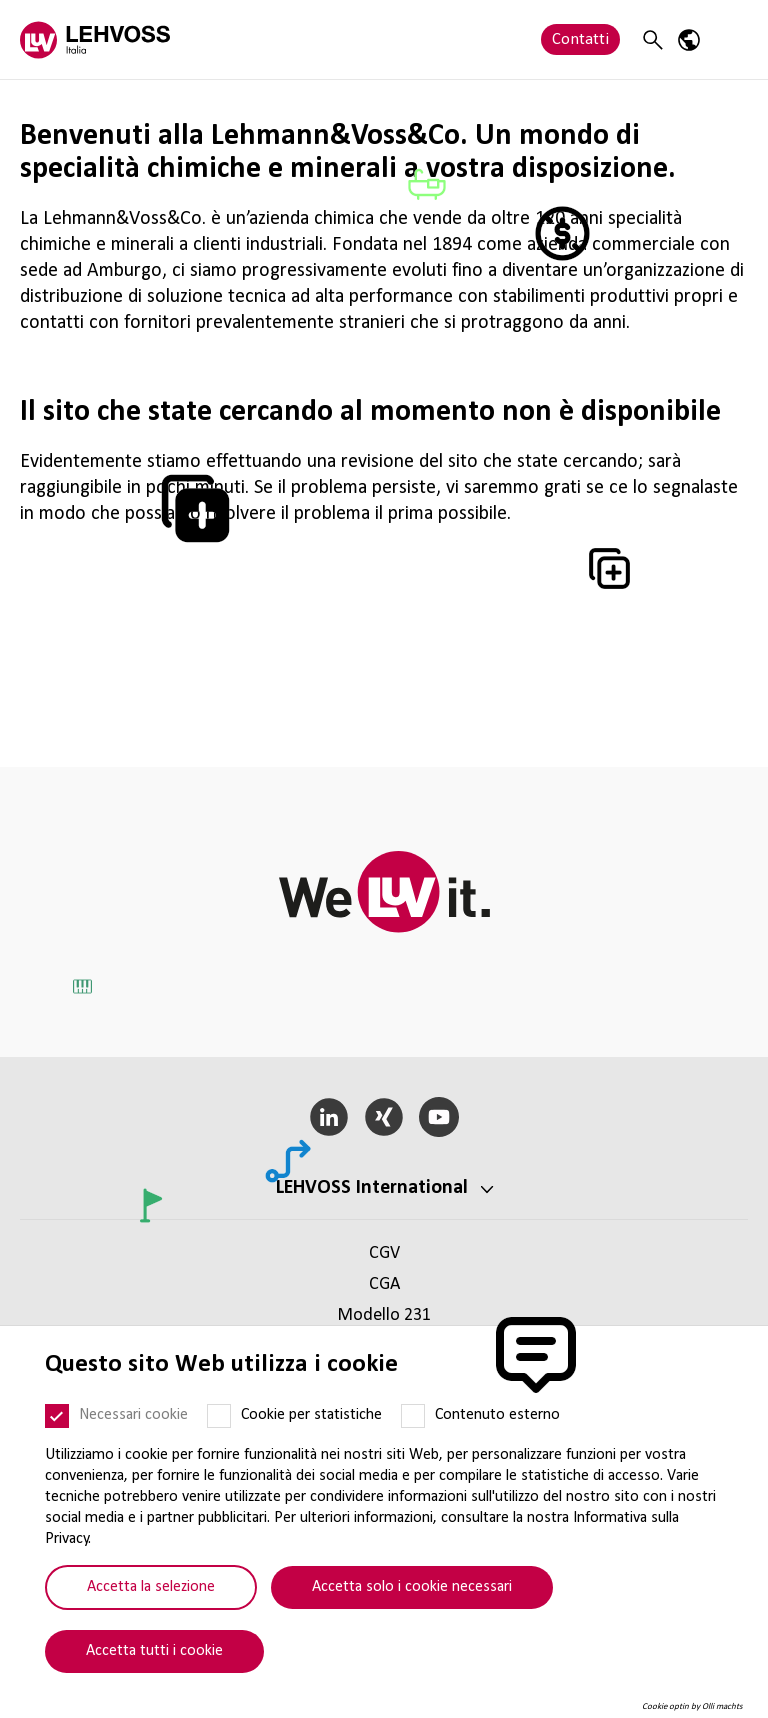 The width and height of the screenshot is (768, 1718). Describe the element at coordinates (288, 1160) in the screenshot. I see `follow a guided path or tutorial` at that location.